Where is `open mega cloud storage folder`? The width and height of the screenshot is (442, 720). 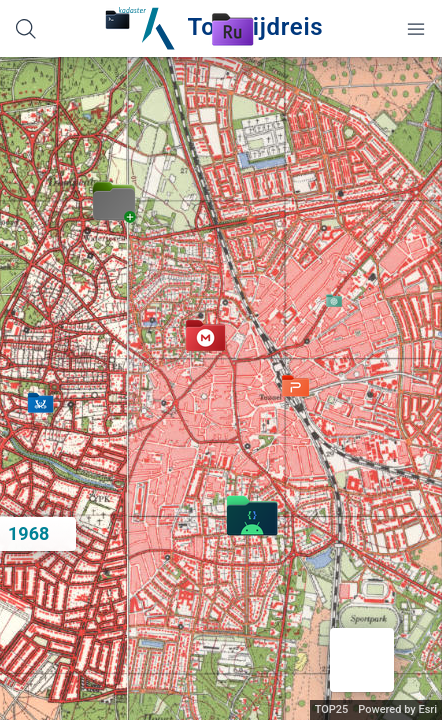
open mega cloud storage folder is located at coordinates (205, 336).